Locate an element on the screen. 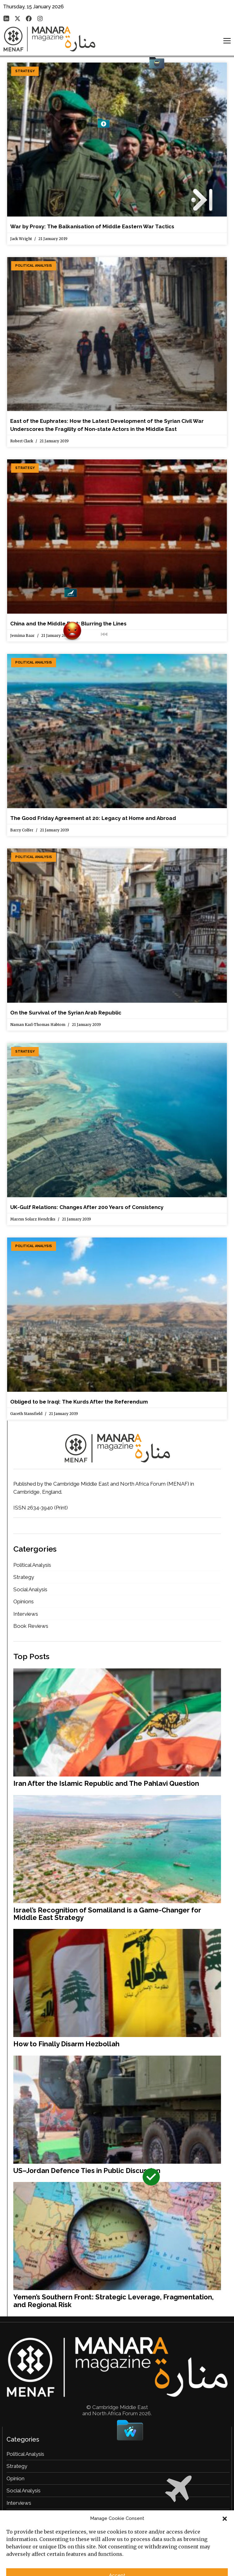 The image size is (234, 2576). skip to the previous track is located at coordinates (104, 634).